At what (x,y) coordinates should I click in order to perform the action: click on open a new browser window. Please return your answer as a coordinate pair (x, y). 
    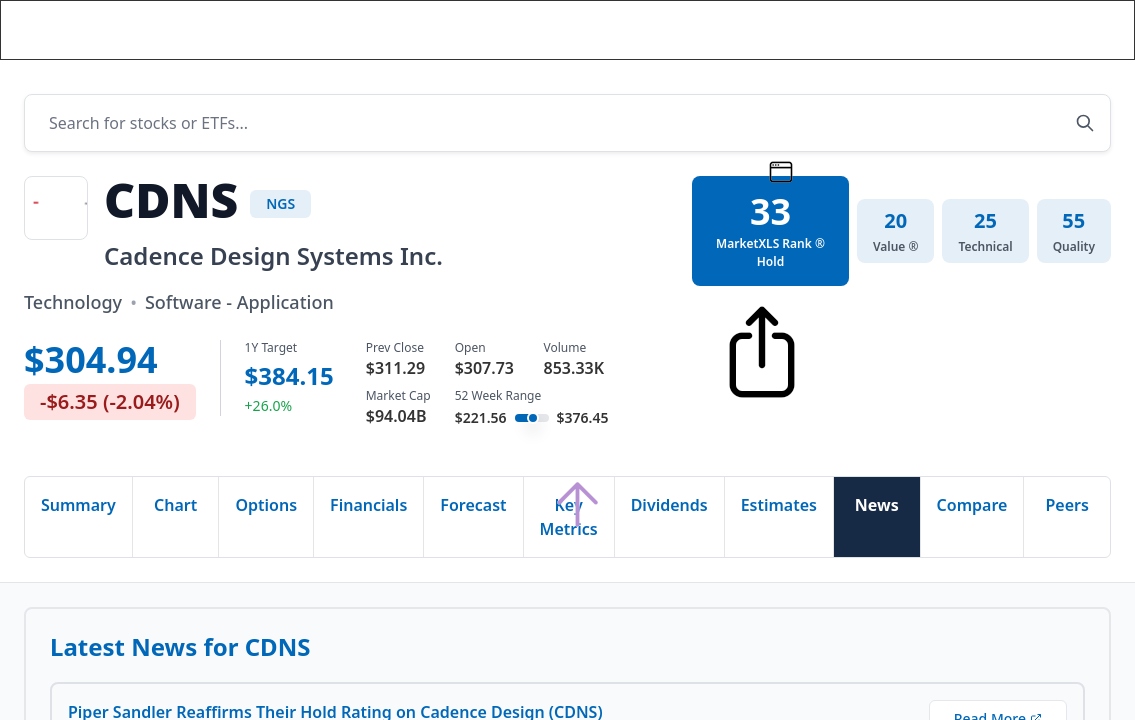
    Looking at the image, I should click on (781, 172).